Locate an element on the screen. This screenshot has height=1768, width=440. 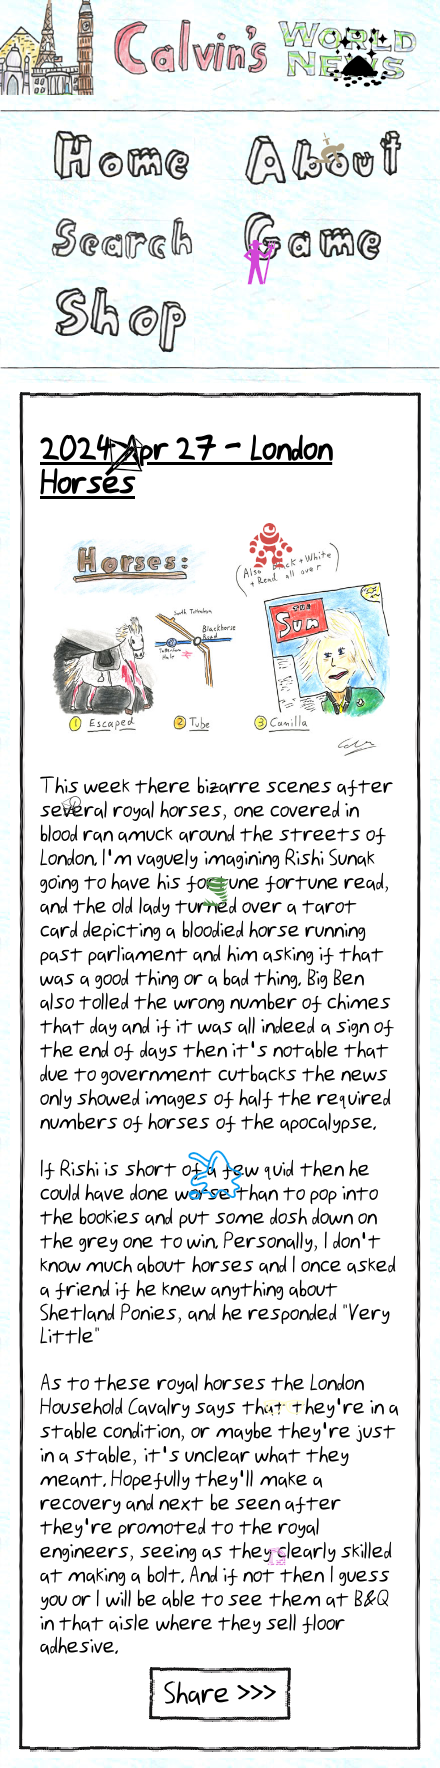
select astronaut or space character is located at coordinates (270, 545).